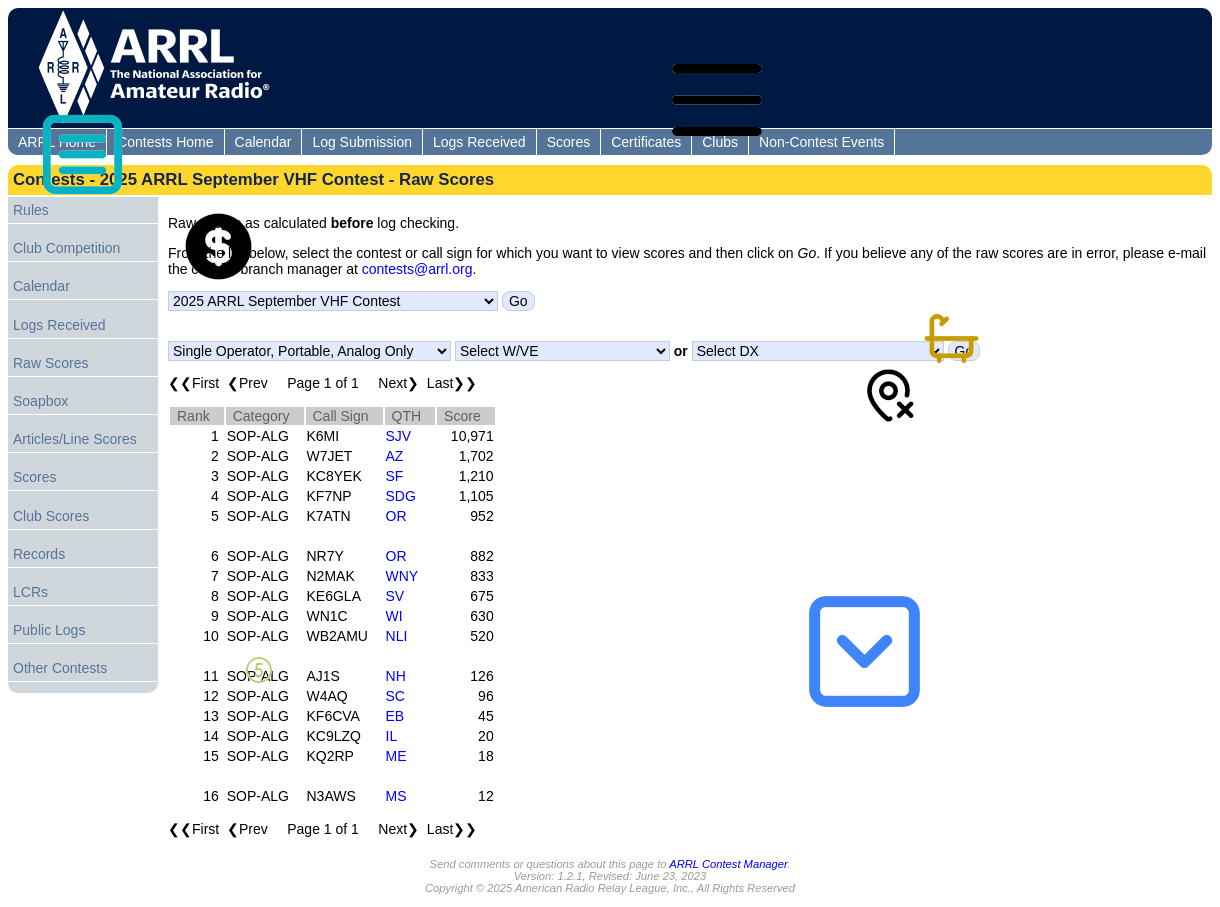 The image size is (1220, 907). I want to click on justify text alignment, so click(717, 100).